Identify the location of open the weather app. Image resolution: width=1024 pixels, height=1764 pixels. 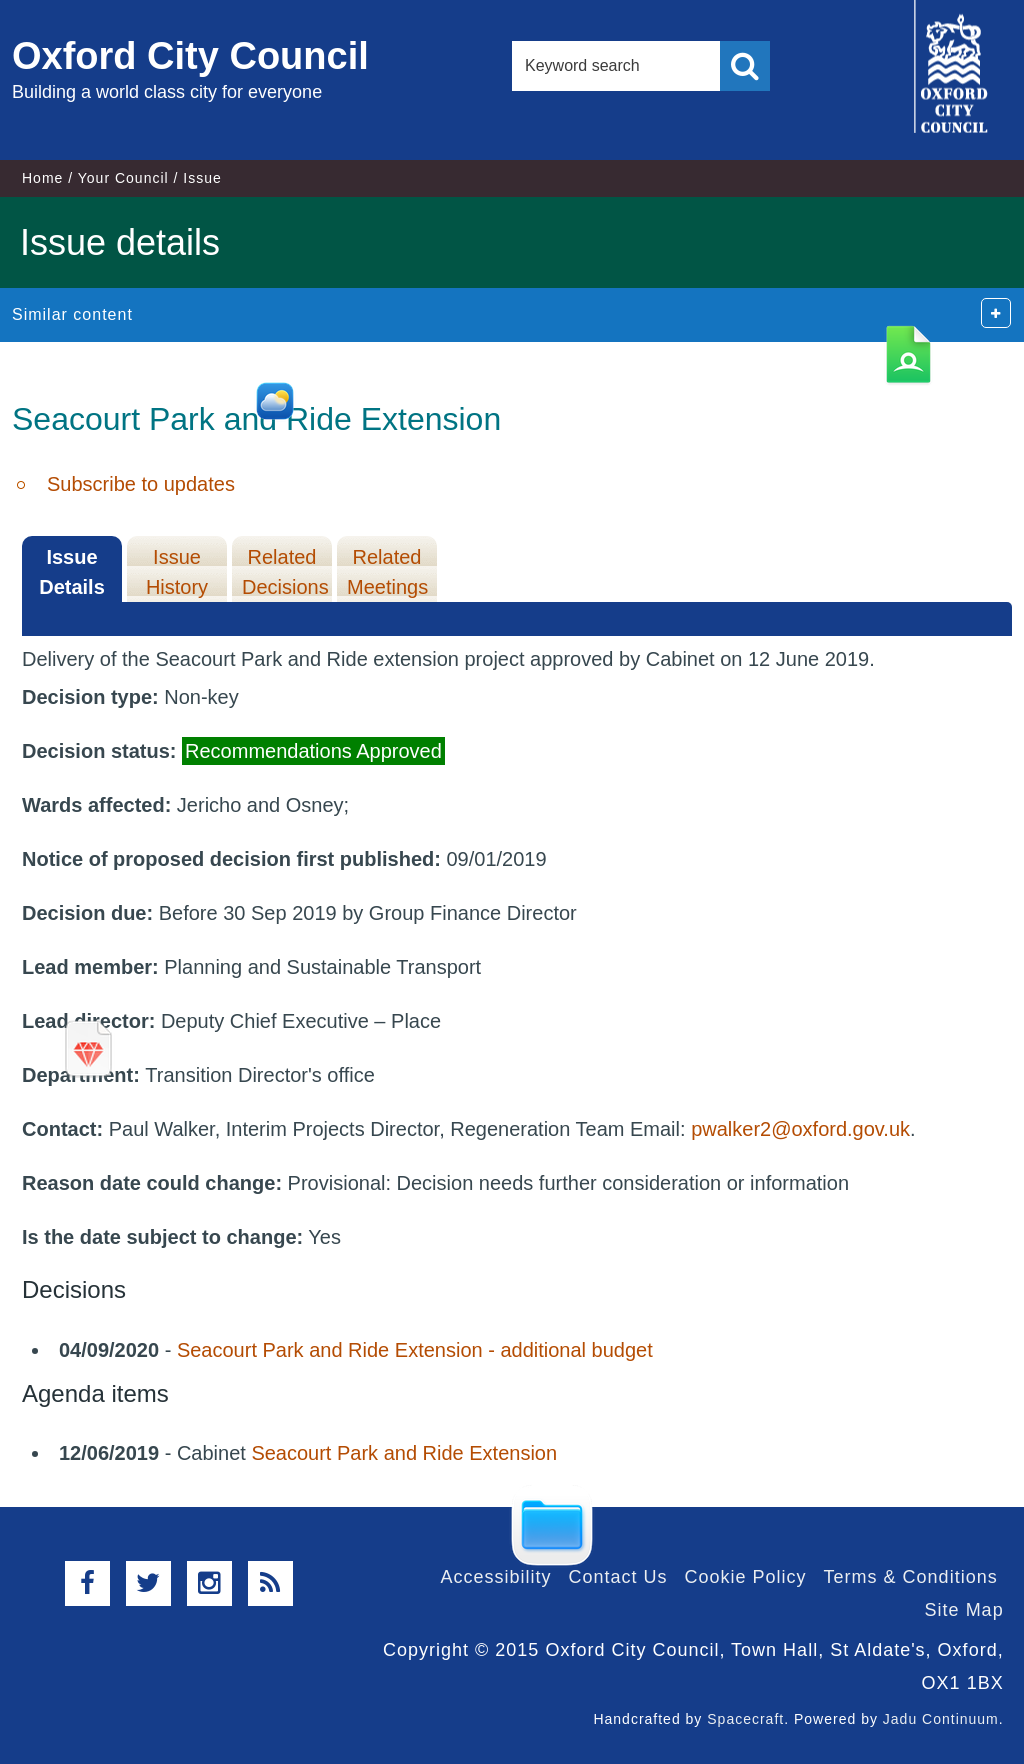
(275, 401).